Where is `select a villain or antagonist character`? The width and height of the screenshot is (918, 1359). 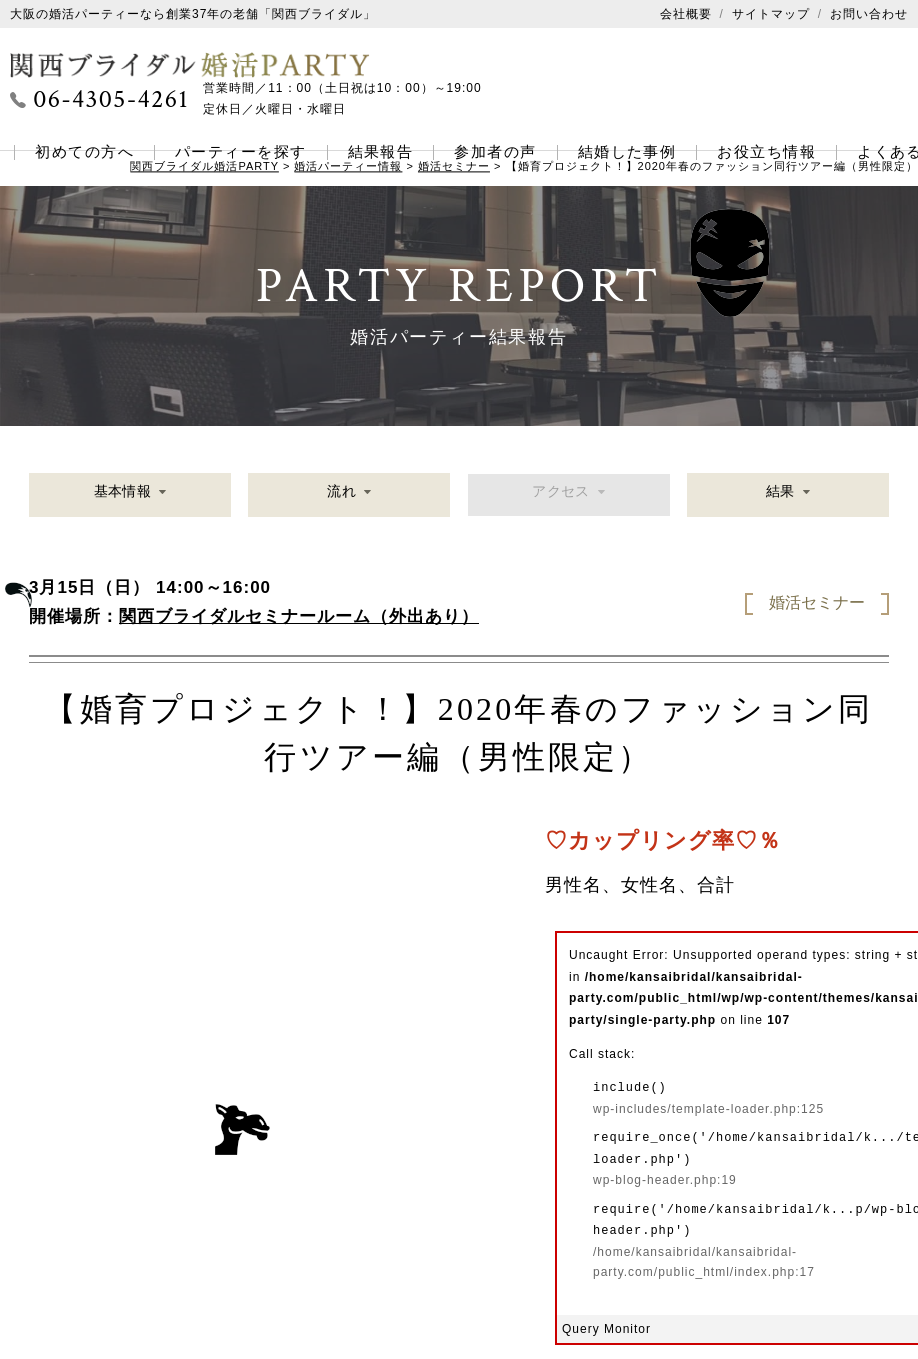
select a villain or antagonist character is located at coordinates (730, 263).